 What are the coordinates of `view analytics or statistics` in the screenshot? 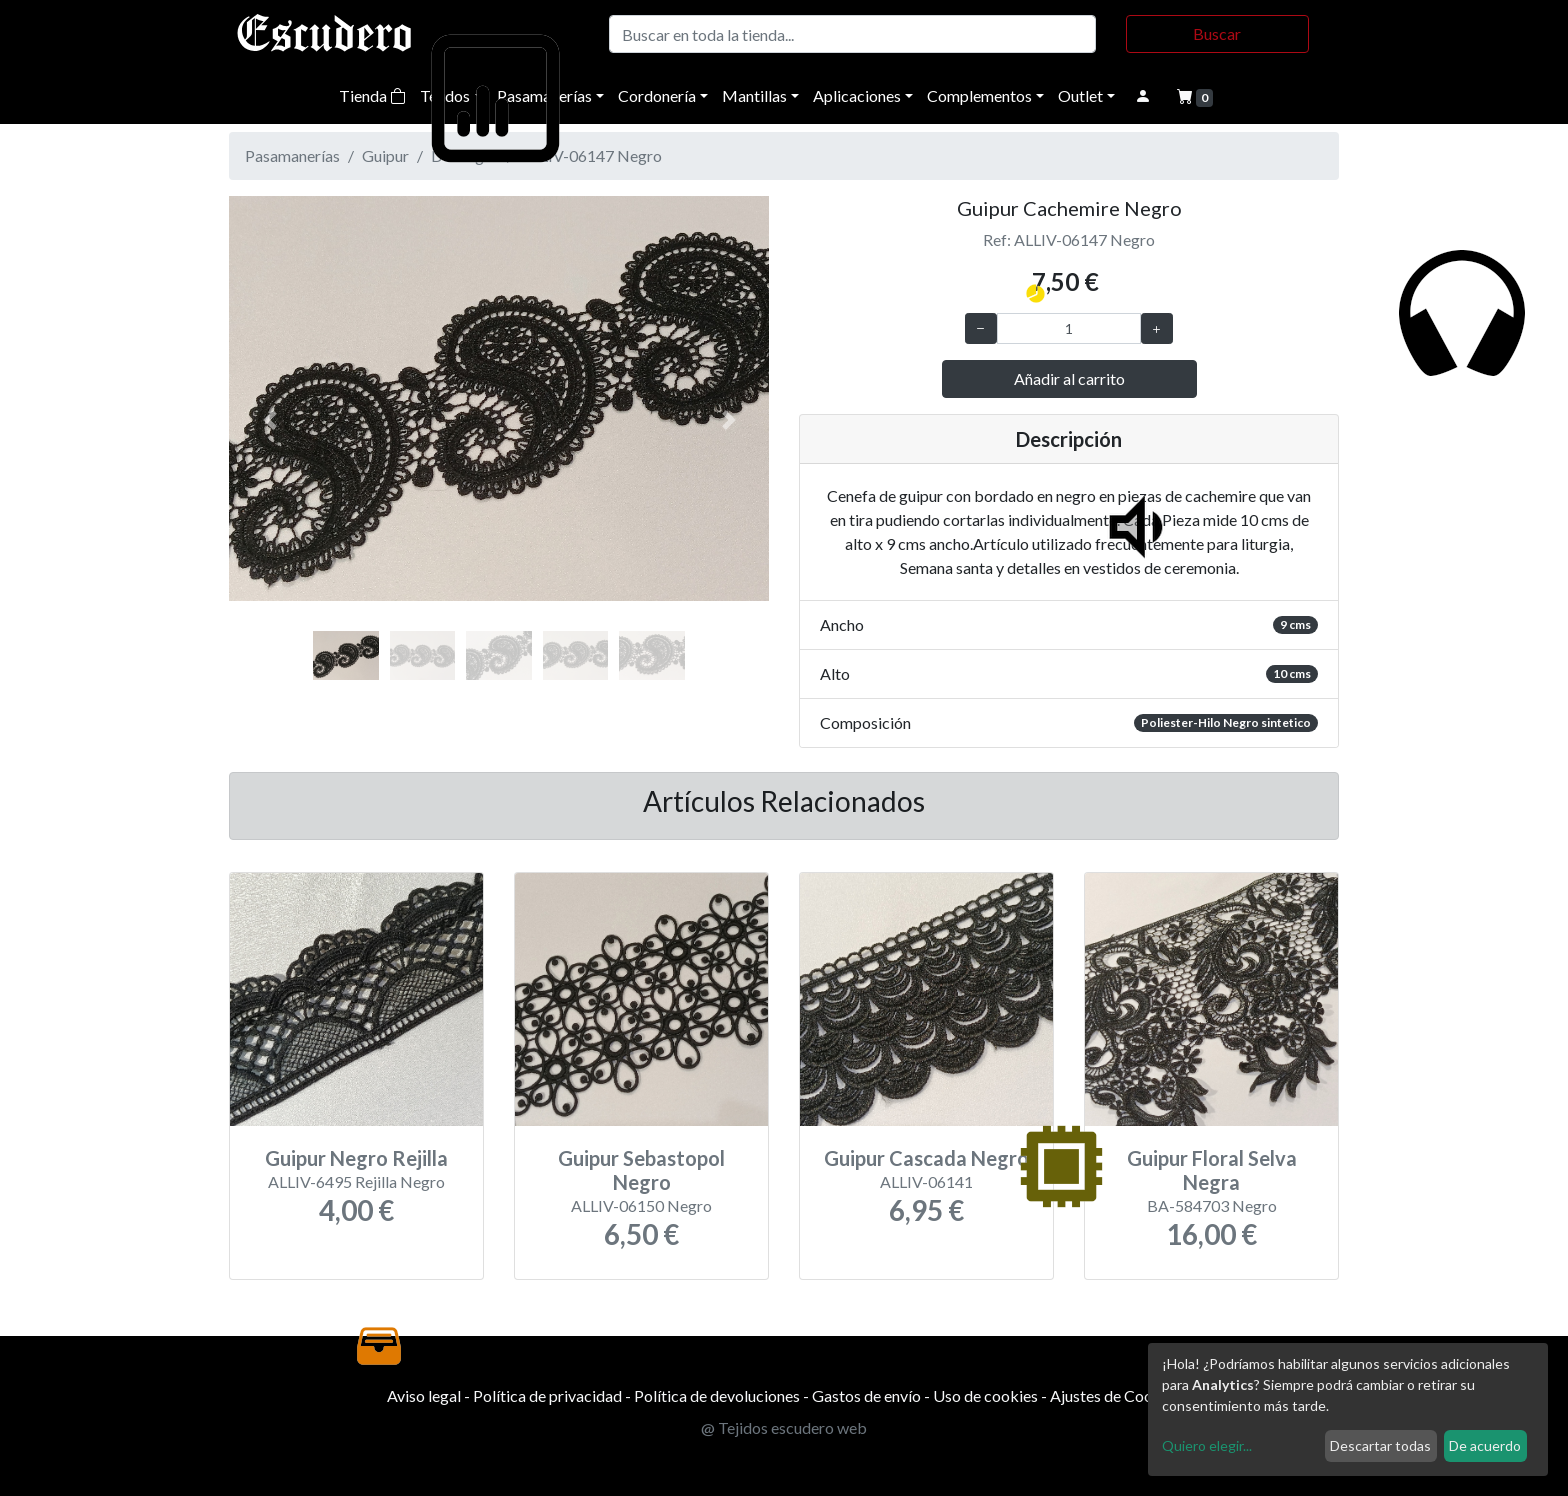 It's located at (1035, 293).